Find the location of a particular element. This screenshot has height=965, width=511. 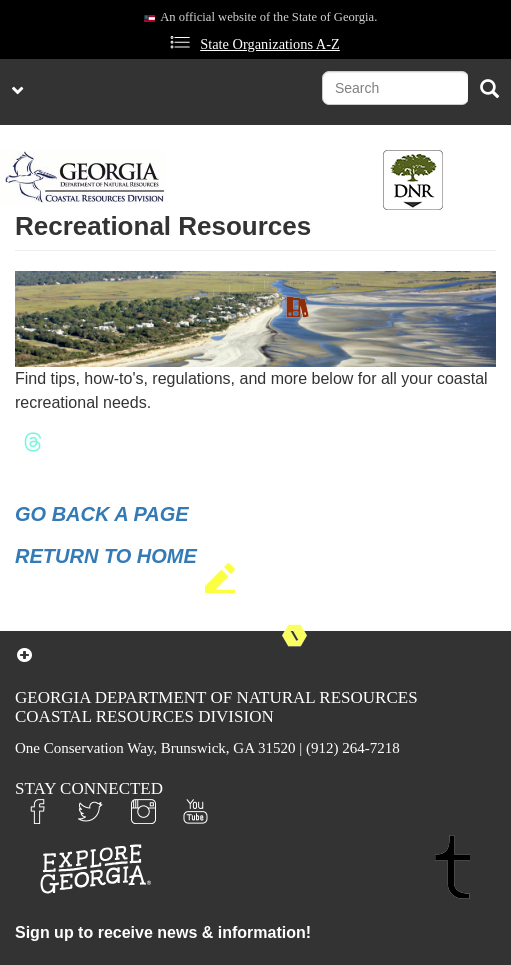

access your library or collection is located at coordinates (297, 307).